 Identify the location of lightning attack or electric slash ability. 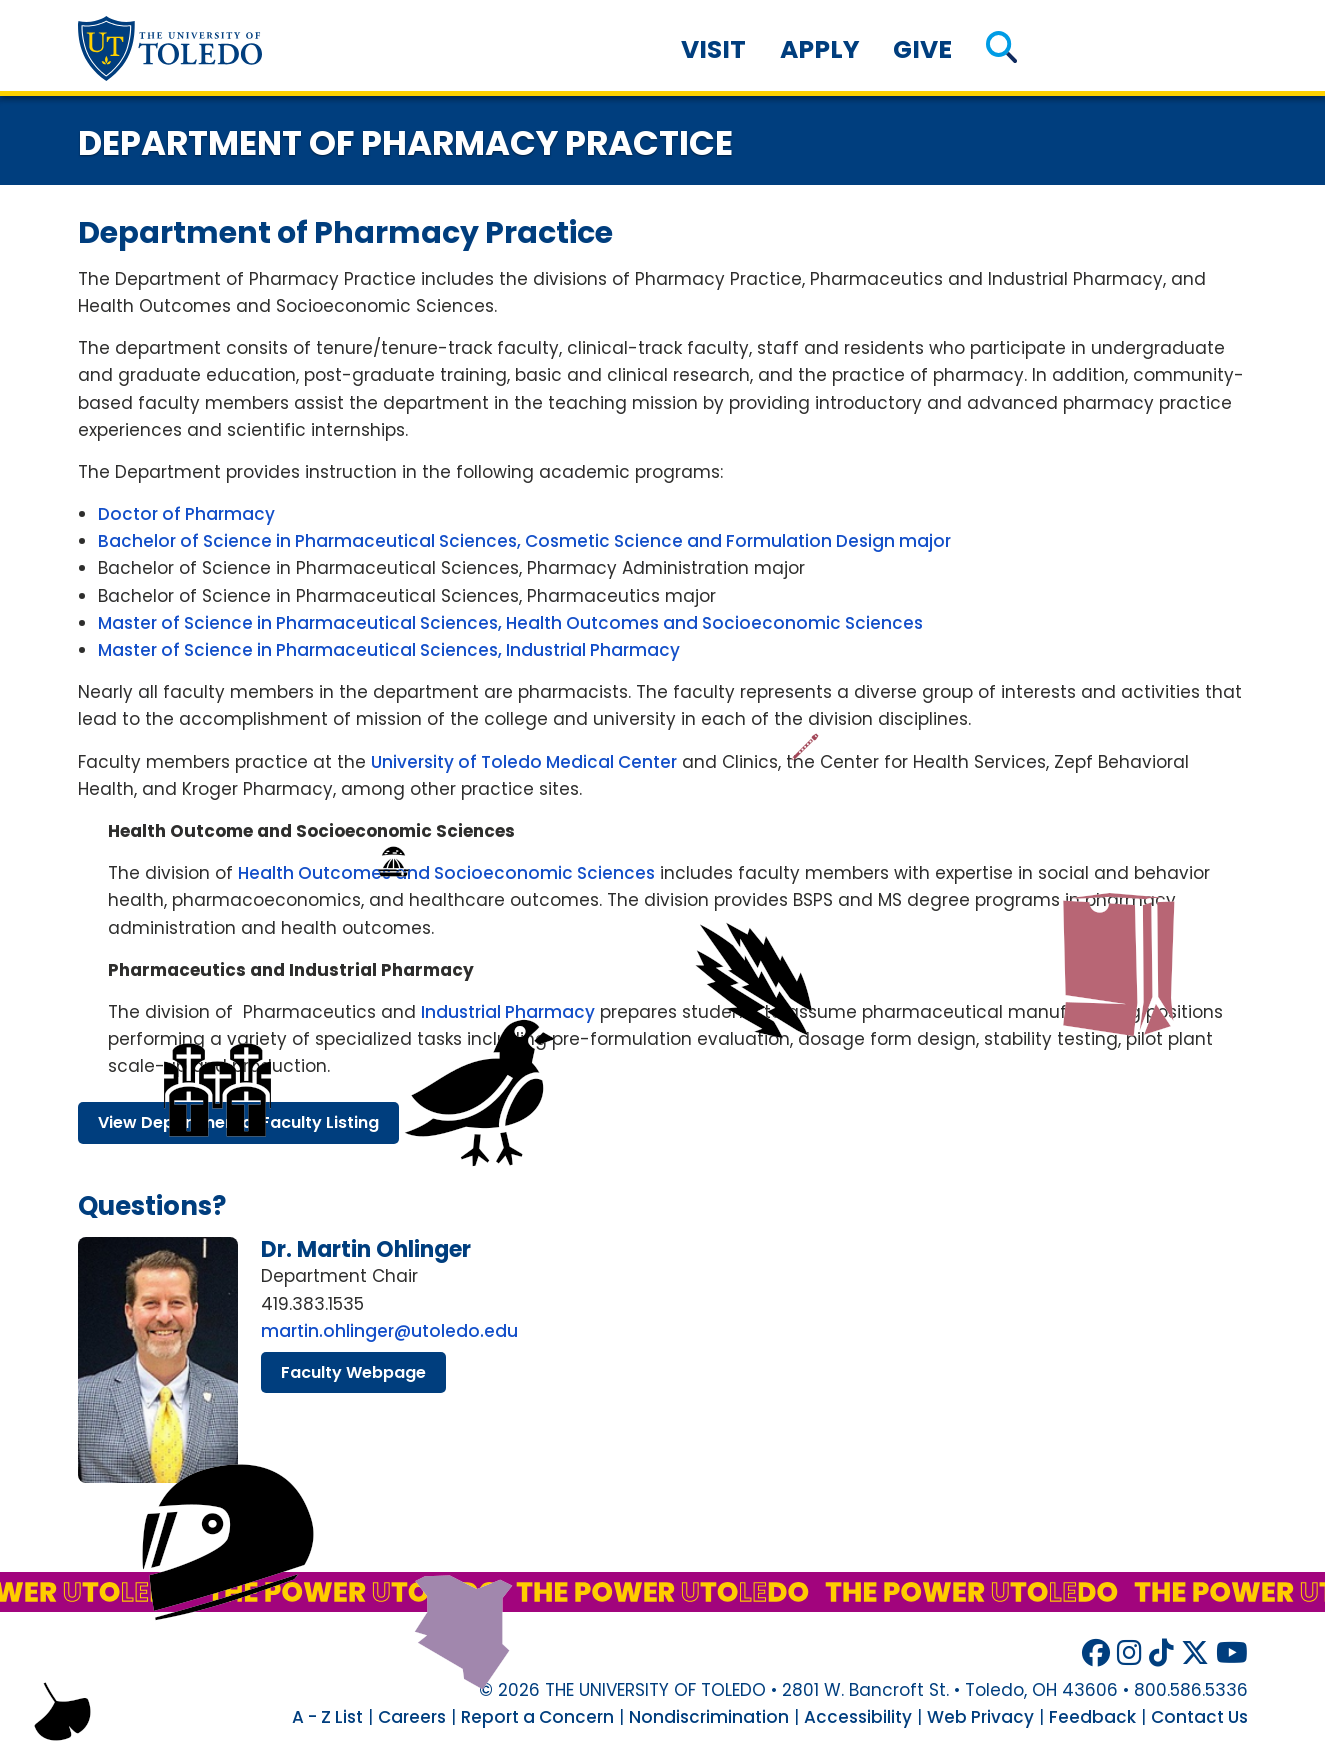
(754, 979).